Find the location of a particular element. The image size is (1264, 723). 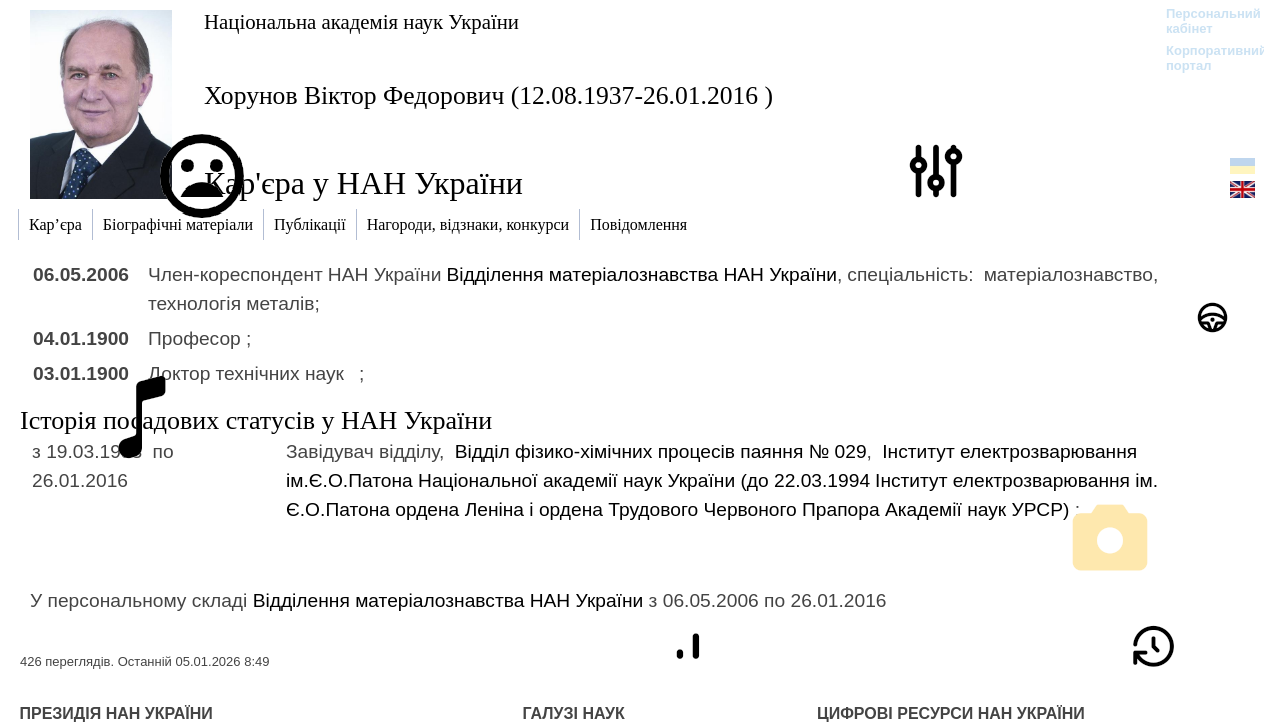

indicates weak cellular network signal is located at coordinates (715, 627).